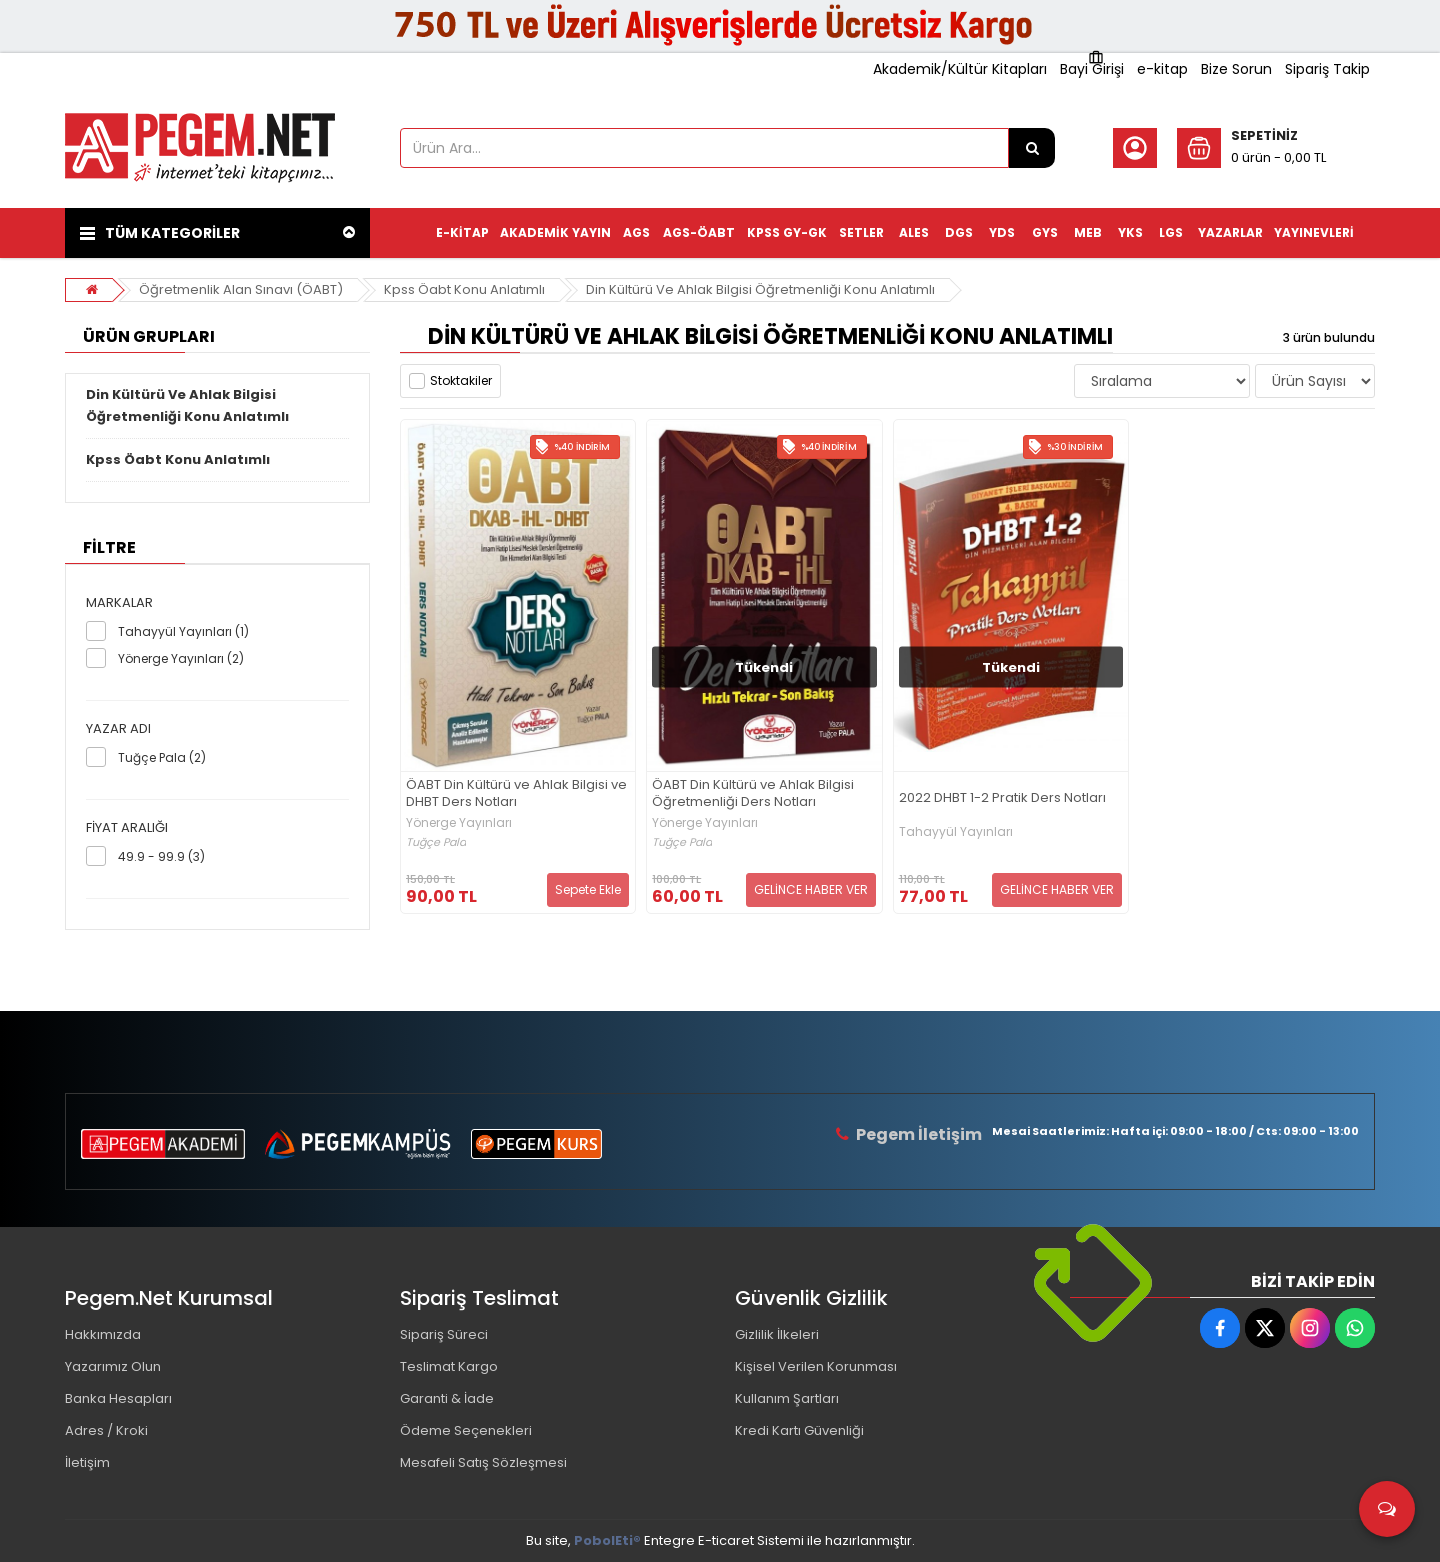 The image size is (1440, 1562). What do you see at coordinates (1096, 58) in the screenshot?
I see `access travel or trip planning features` at bounding box center [1096, 58].